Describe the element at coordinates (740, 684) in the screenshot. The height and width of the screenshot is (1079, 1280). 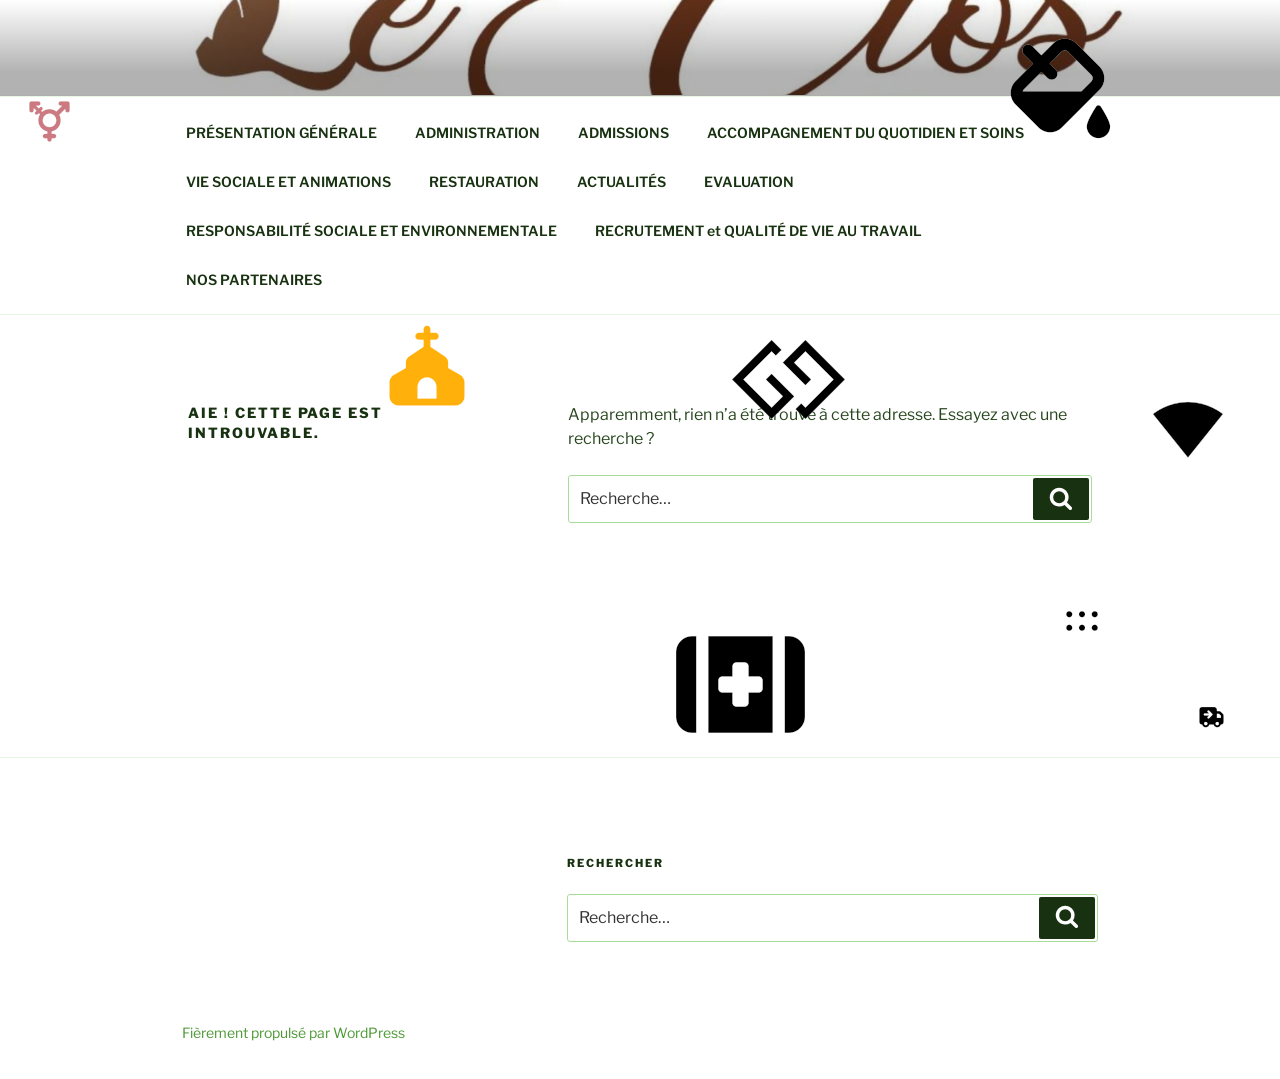
I see `access first aid or medical help resources` at that location.